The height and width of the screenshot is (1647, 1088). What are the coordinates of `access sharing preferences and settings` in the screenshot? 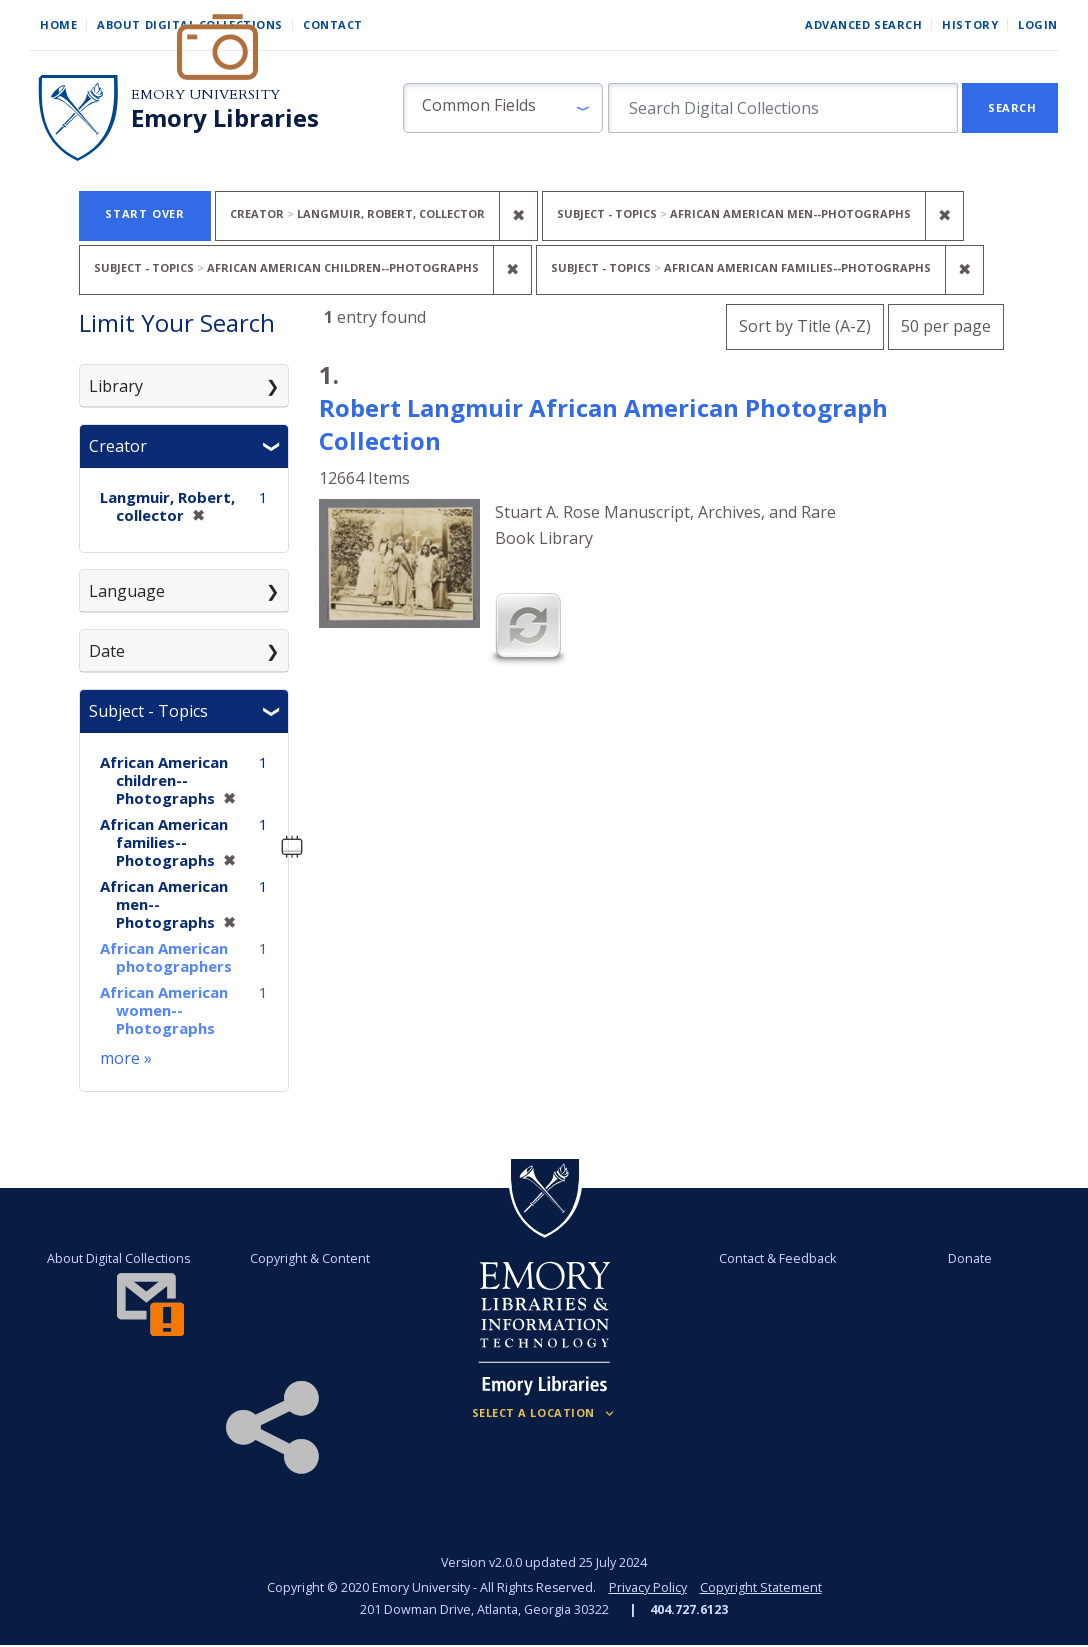 It's located at (272, 1427).